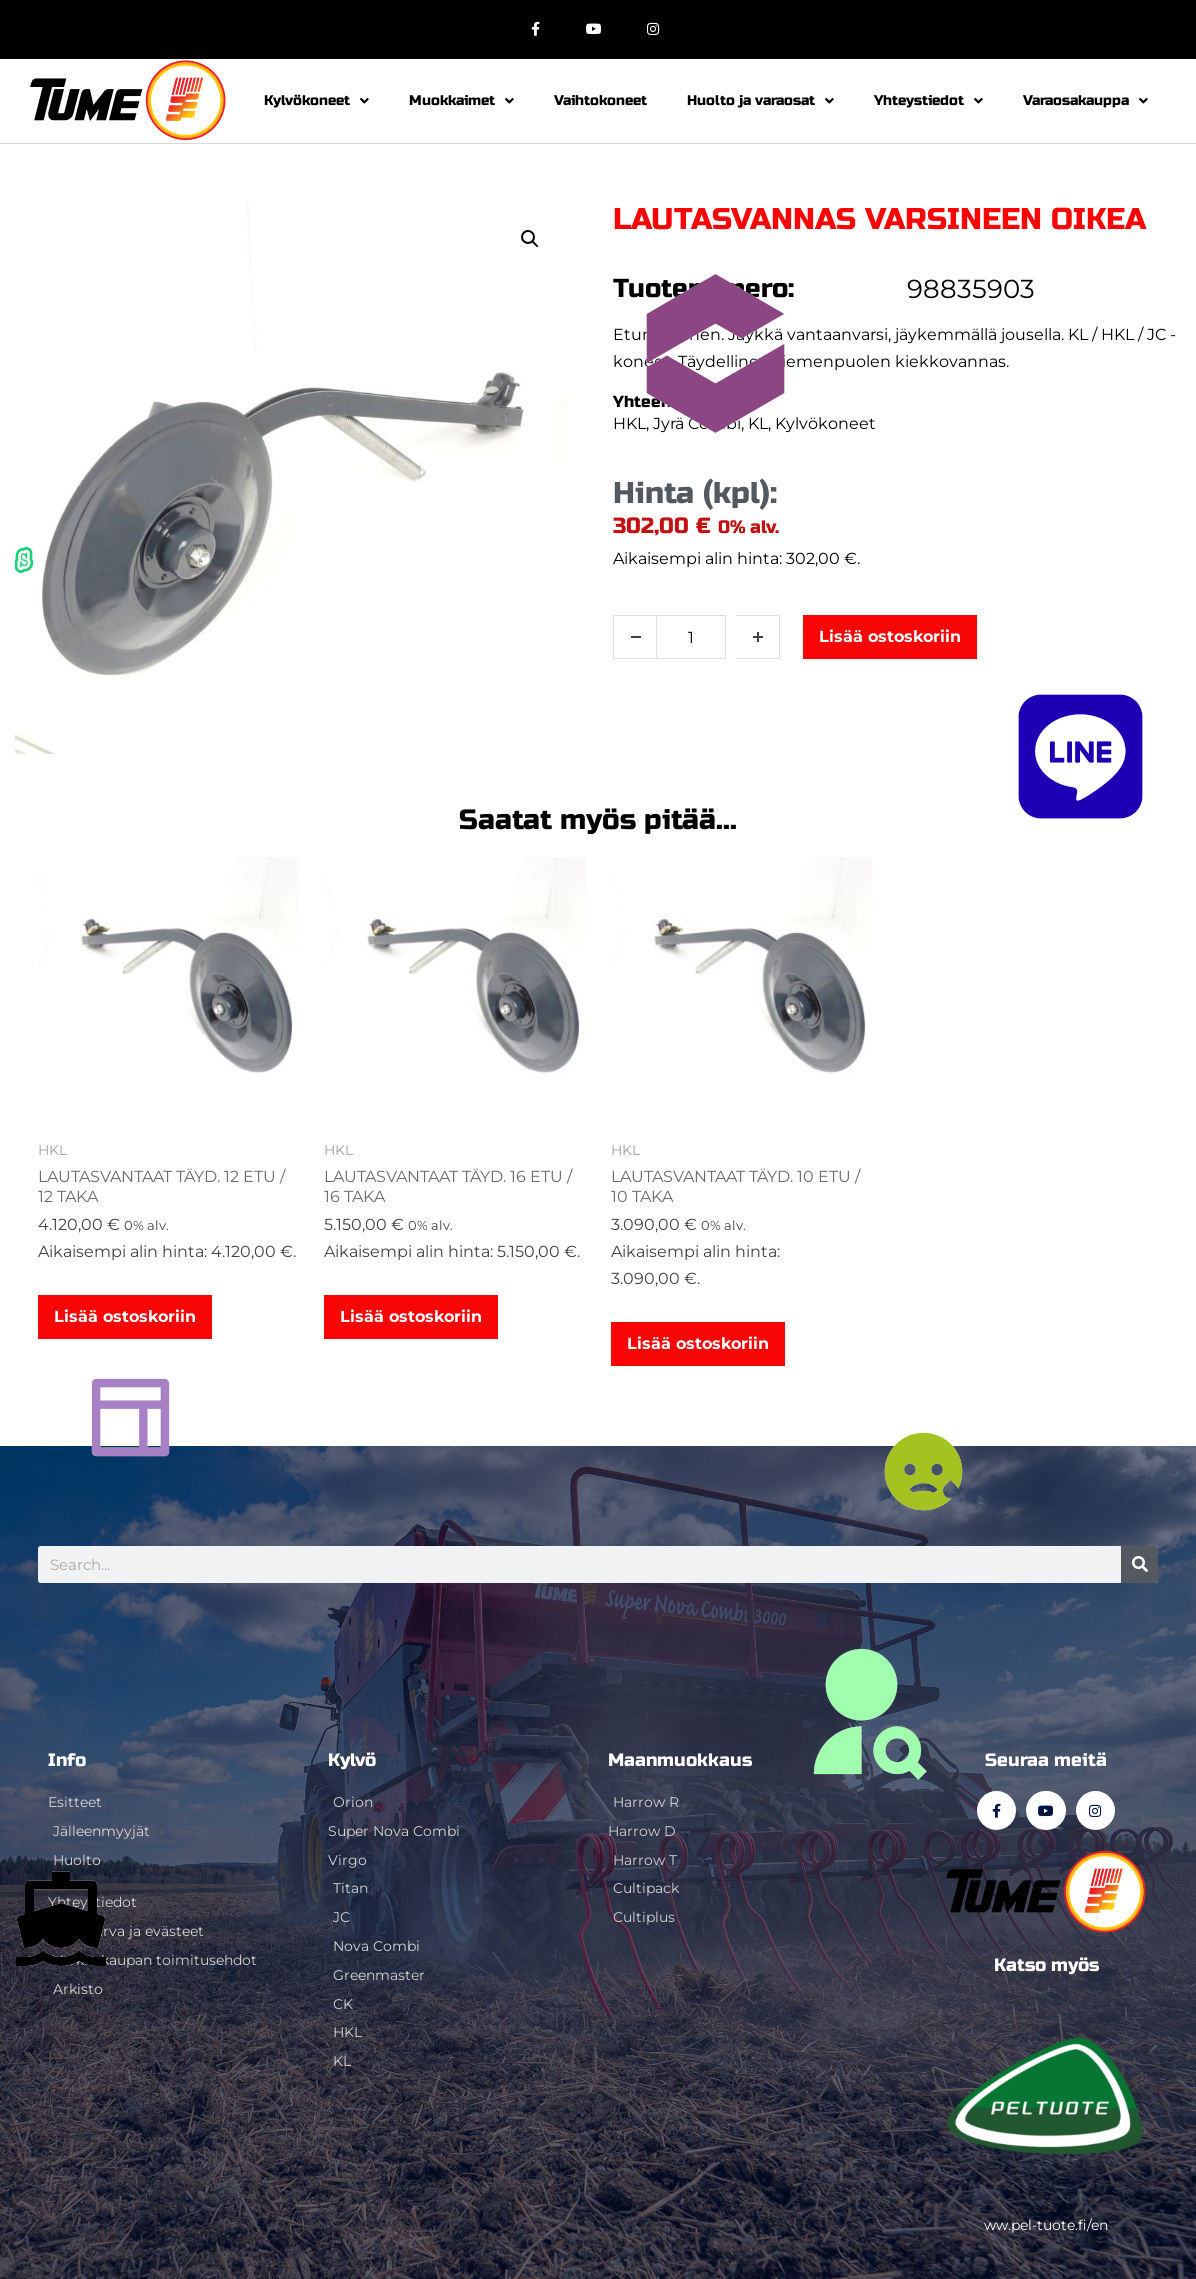 Image resolution: width=1196 pixels, height=2279 pixels. What do you see at coordinates (24, 560) in the screenshot?
I see `open scratch programming environment` at bounding box center [24, 560].